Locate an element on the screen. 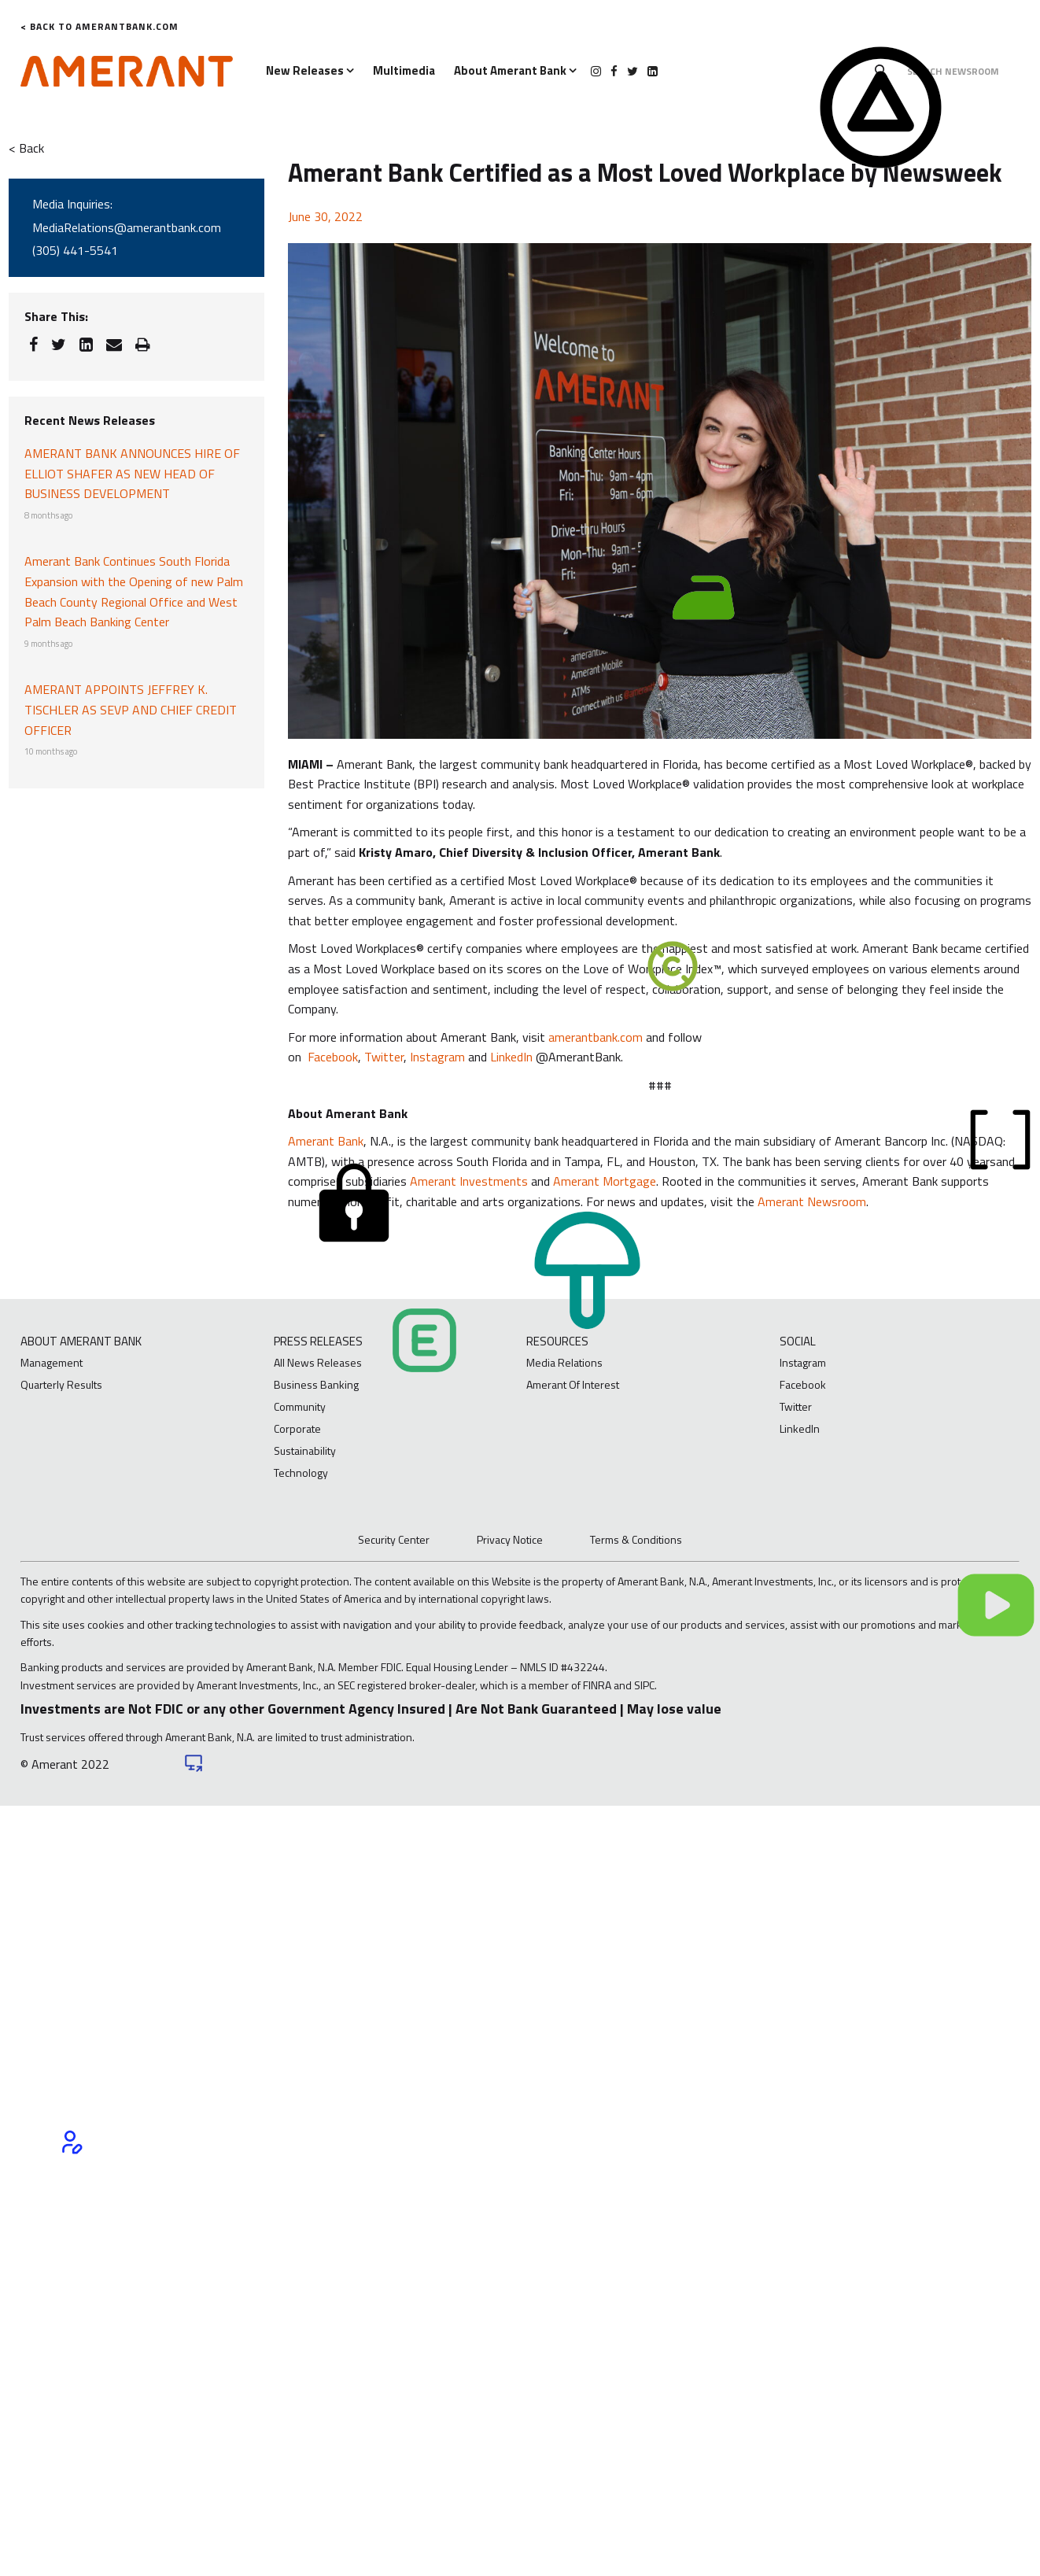  access secure or encrypted content is located at coordinates (354, 1207).